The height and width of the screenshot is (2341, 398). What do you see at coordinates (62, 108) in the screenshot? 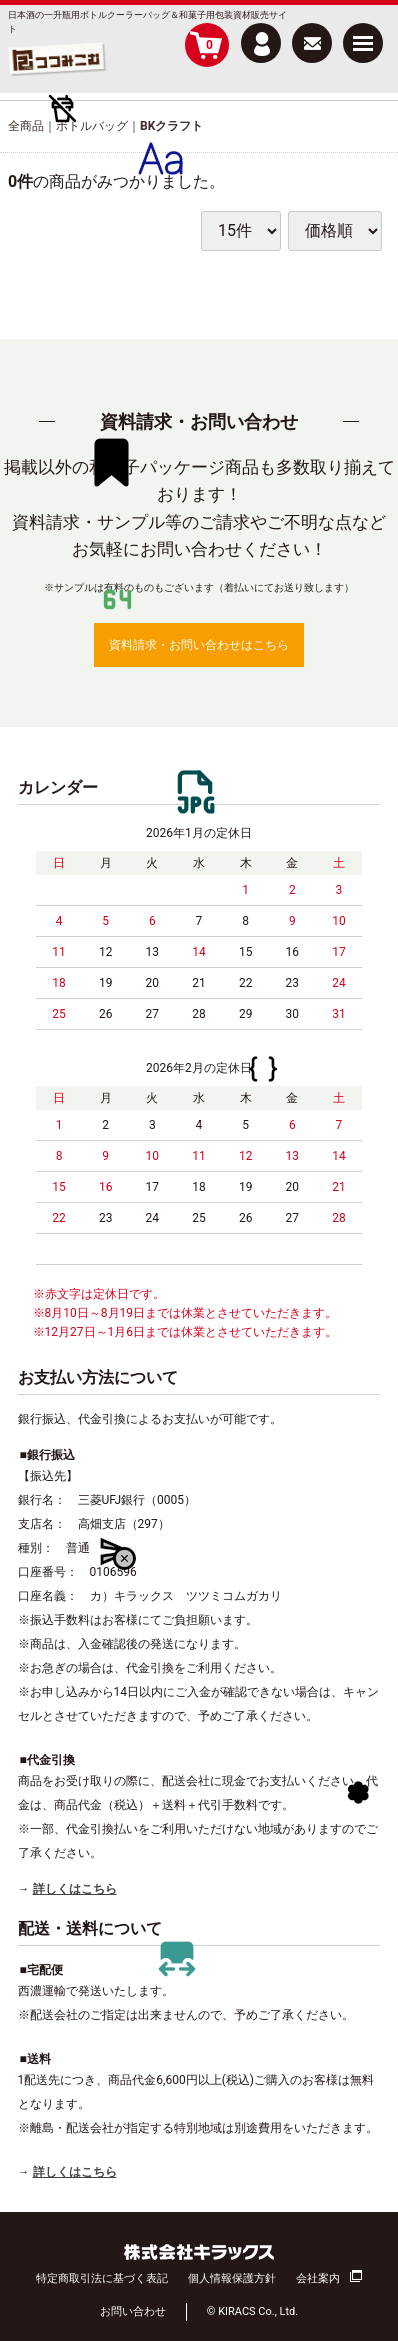
I see `no beverages allowed` at bounding box center [62, 108].